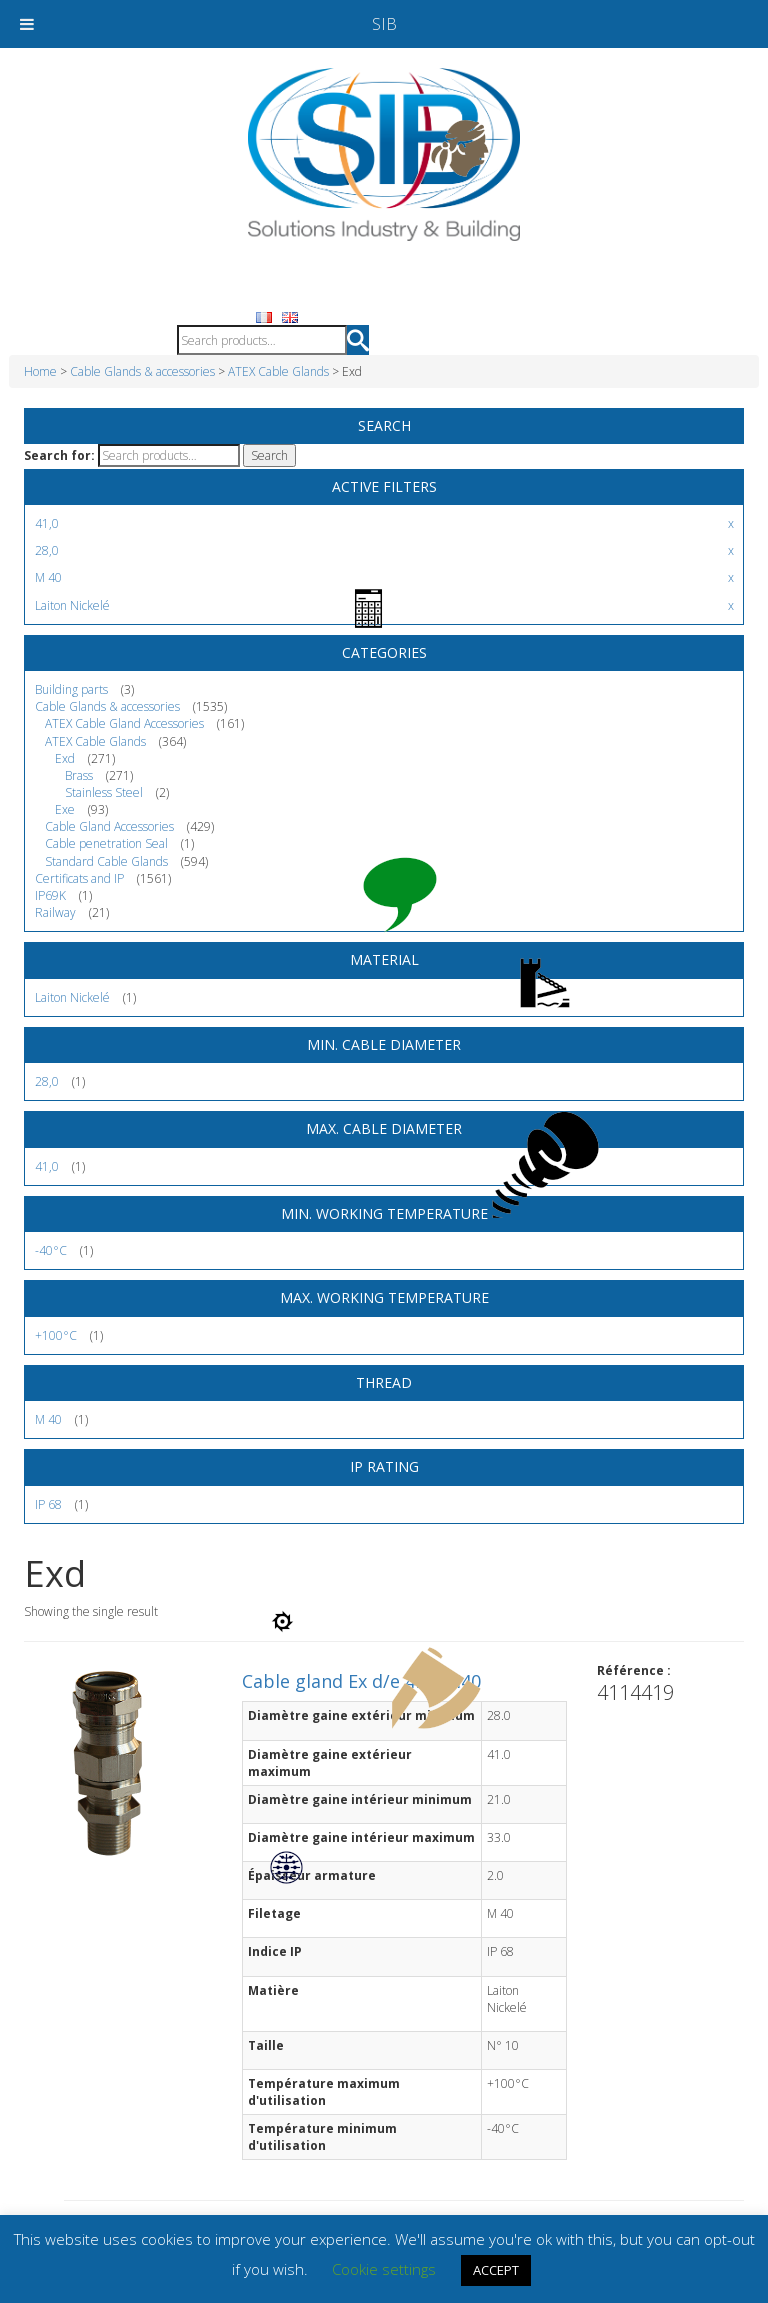 The image size is (768, 2303). I want to click on select bandana accessory for character customization, so click(460, 149).